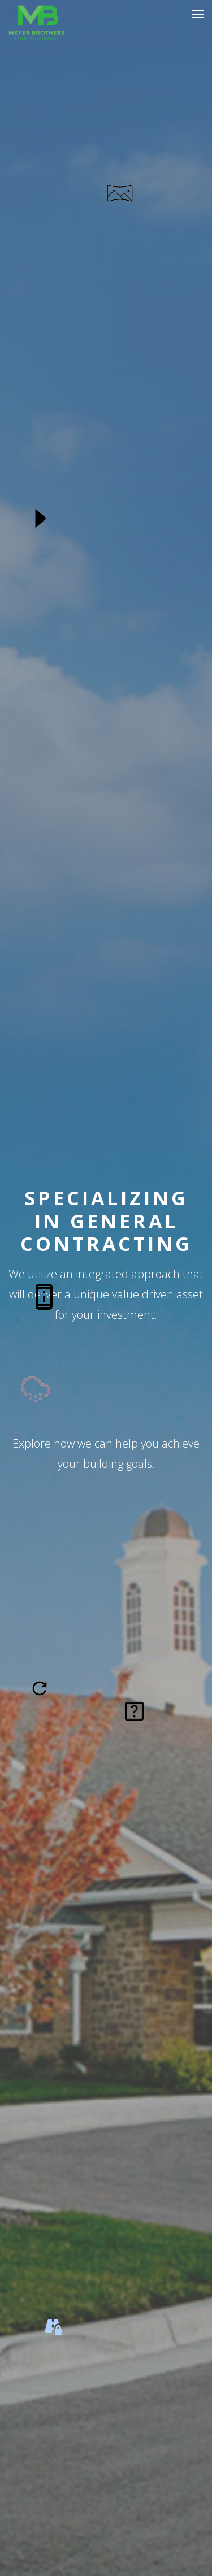 Image resolution: width=212 pixels, height=2576 pixels. I want to click on view device information, so click(44, 1297).